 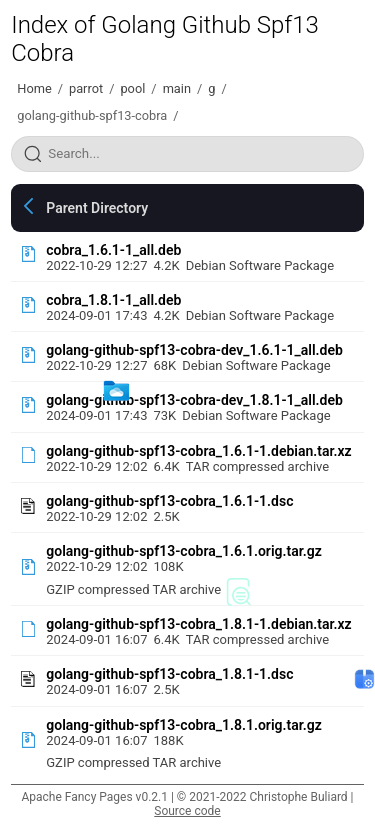 What do you see at coordinates (239, 592) in the screenshot?
I see `open document viewer app` at bounding box center [239, 592].